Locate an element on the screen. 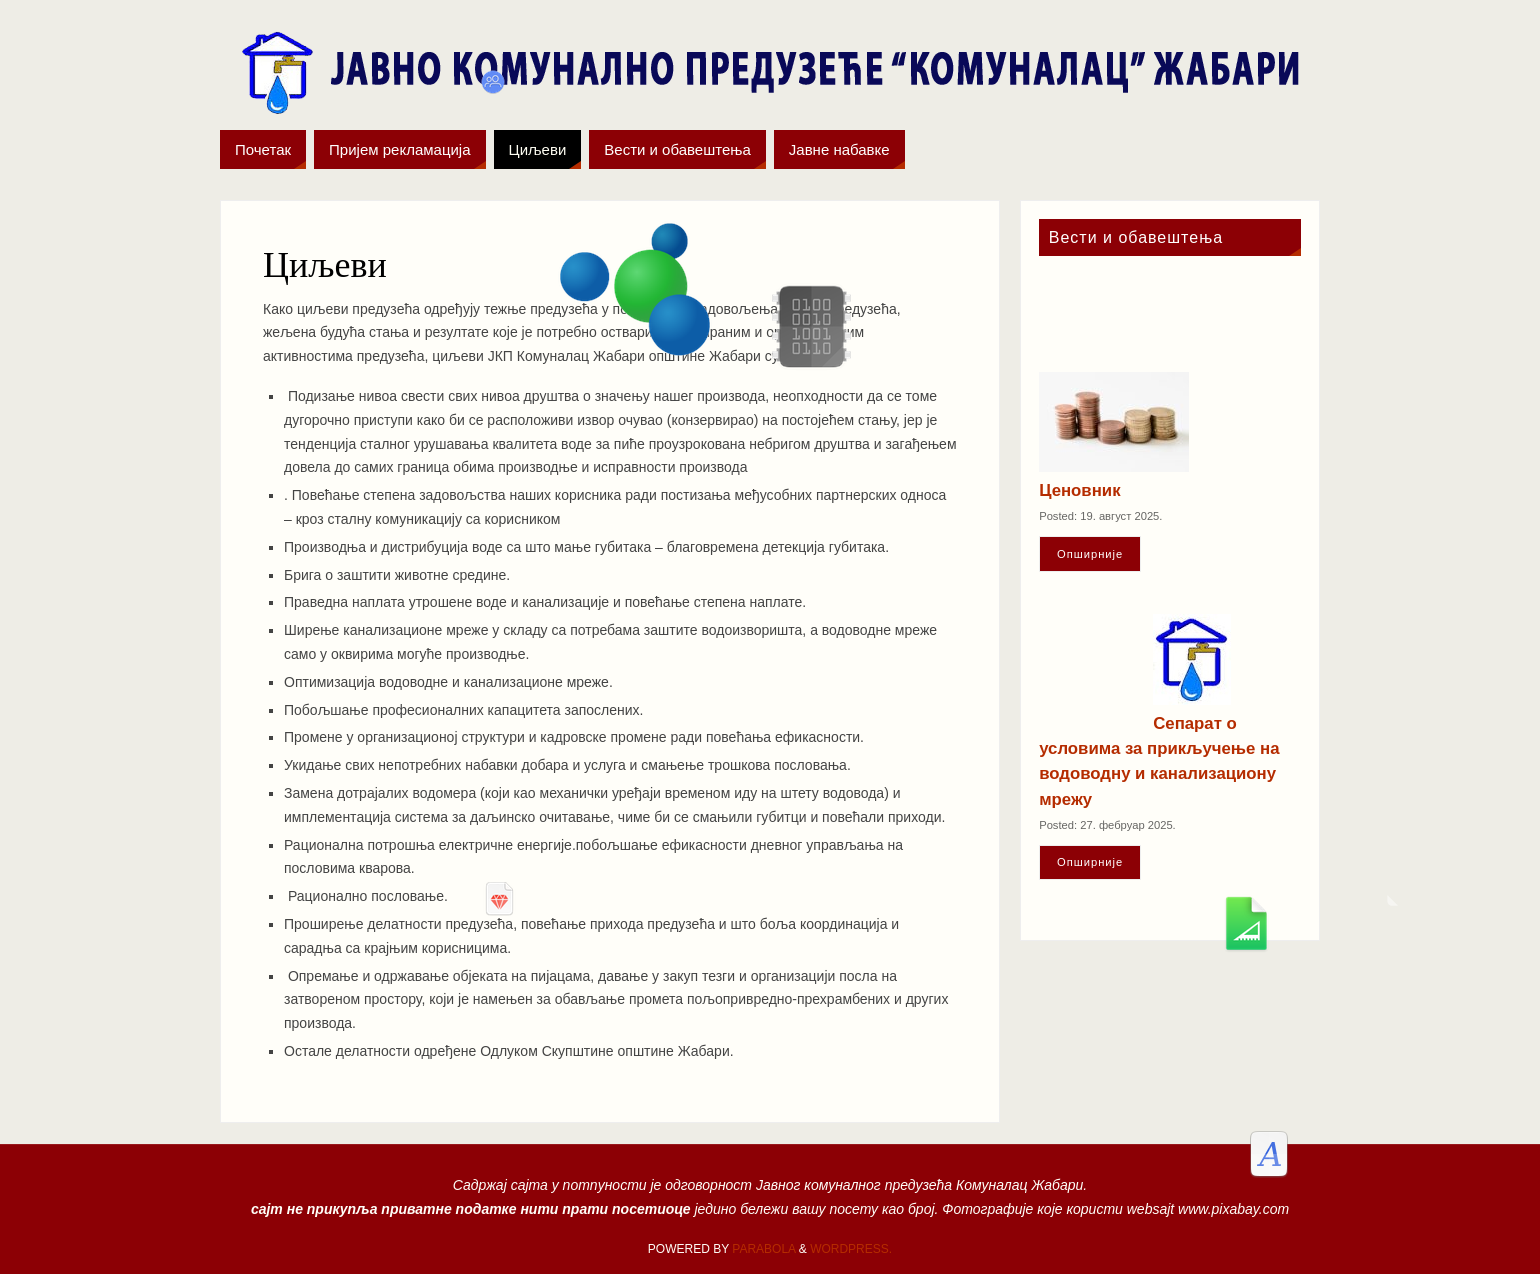  open a UI designer or interface builder file is located at coordinates (1311, 924).